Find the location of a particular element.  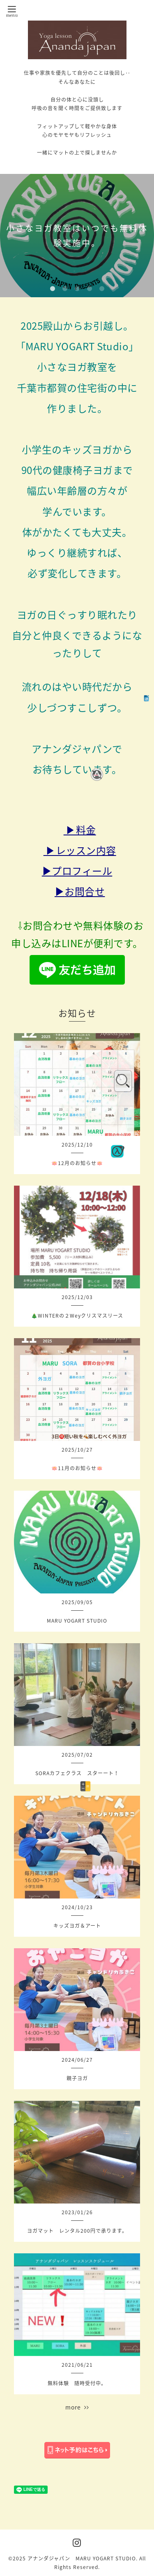

open libreoffice writer application is located at coordinates (146, 698).